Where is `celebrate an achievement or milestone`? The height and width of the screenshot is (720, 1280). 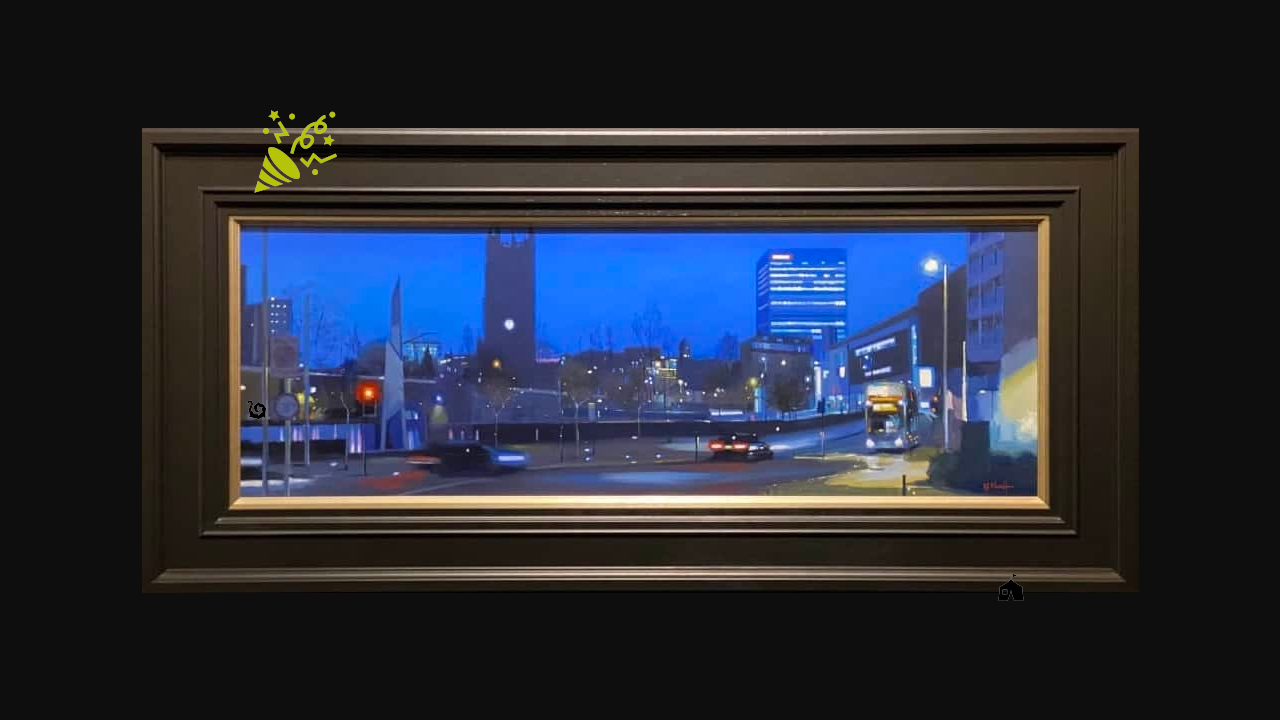
celebrate an achievement or milestone is located at coordinates (295, 152).